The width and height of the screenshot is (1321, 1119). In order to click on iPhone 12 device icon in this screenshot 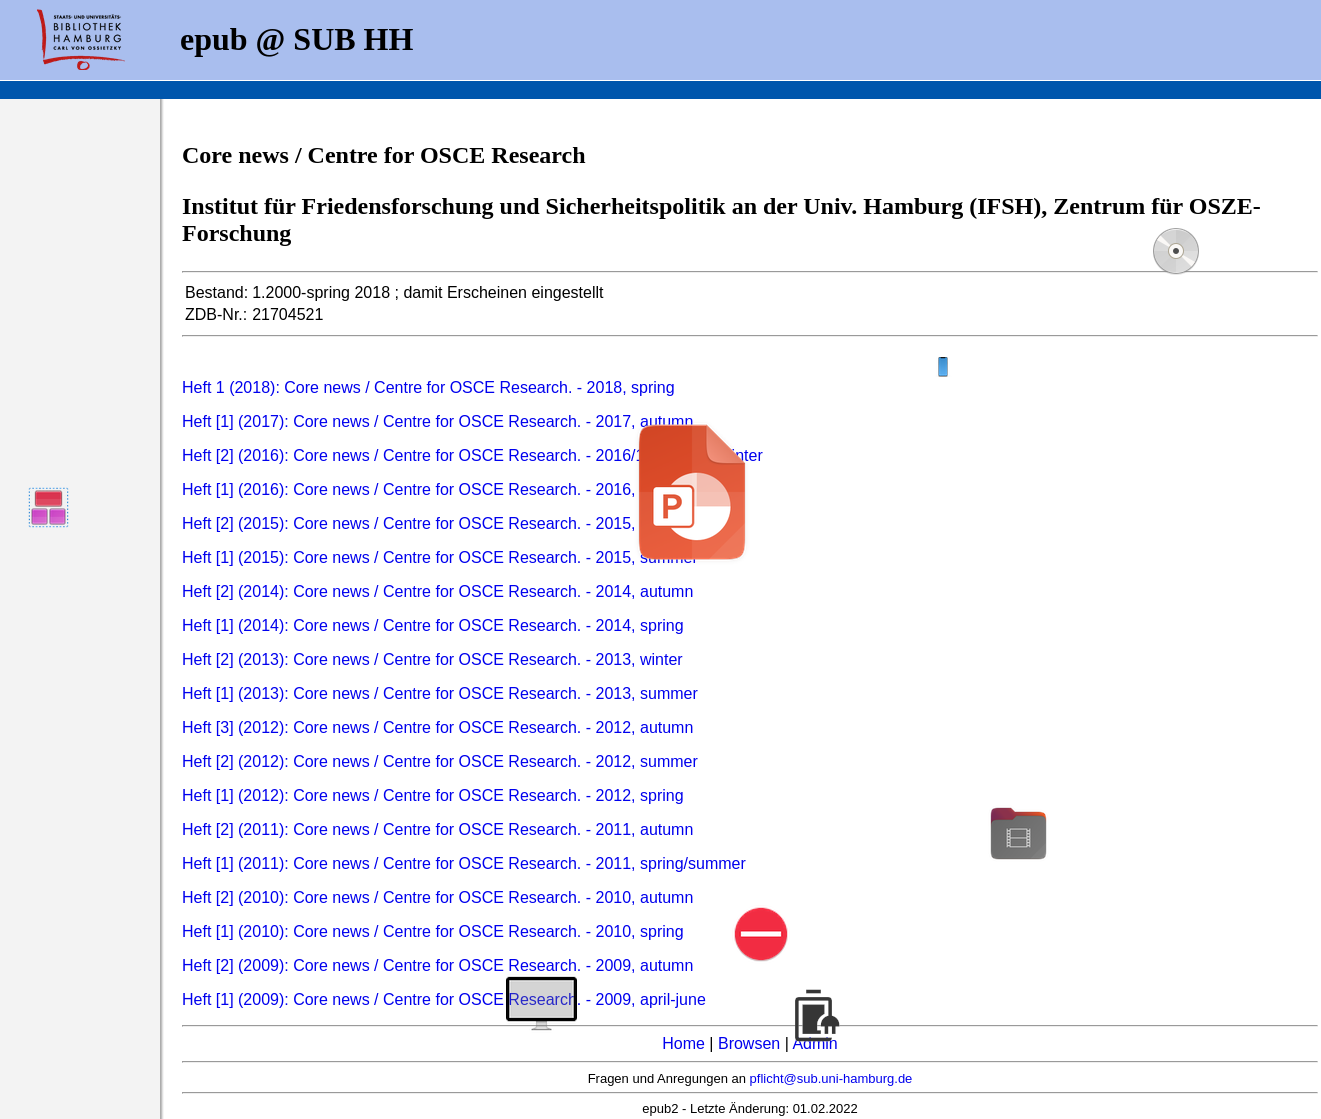, I will do `click(943, 367)`.